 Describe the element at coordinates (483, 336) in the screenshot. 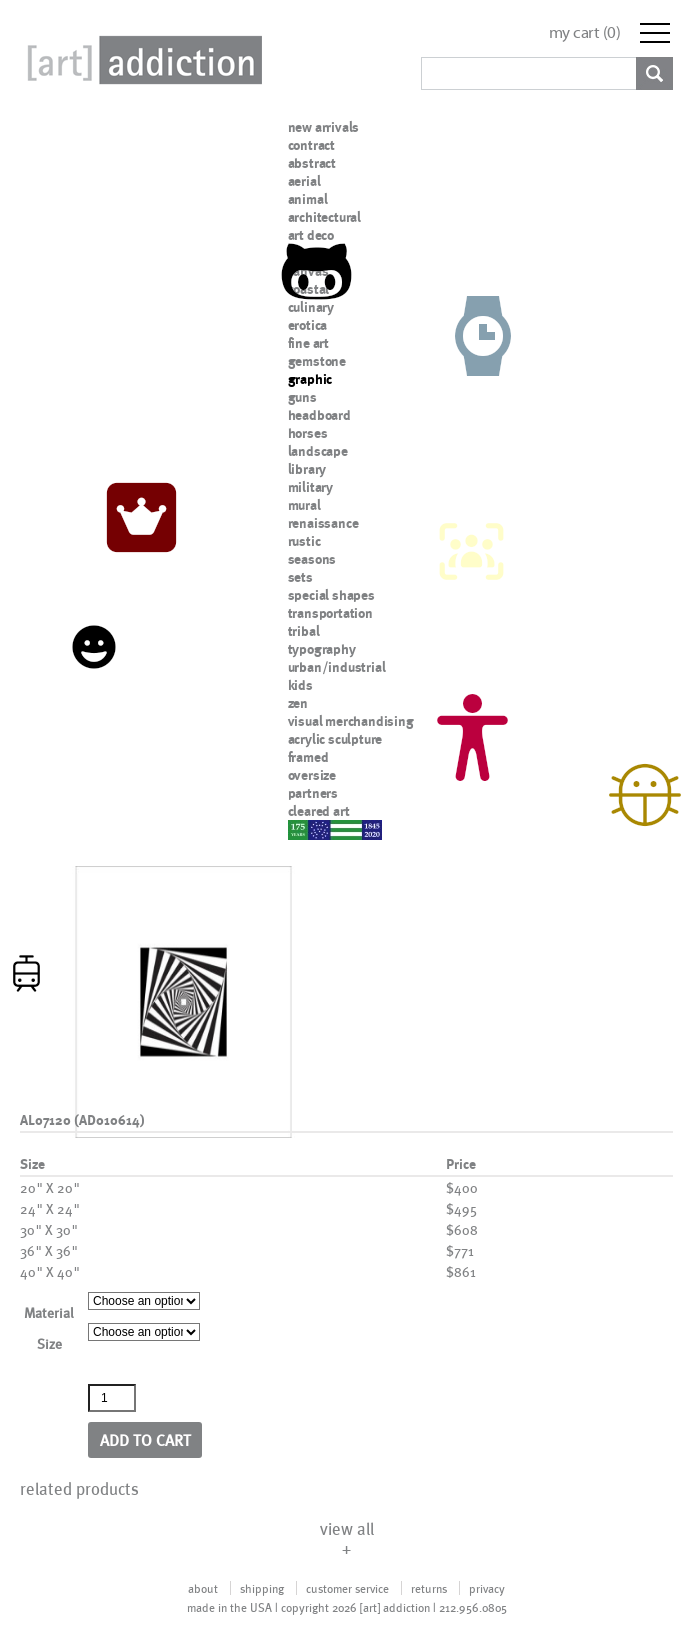

I see `view time or clock settings` at that location.